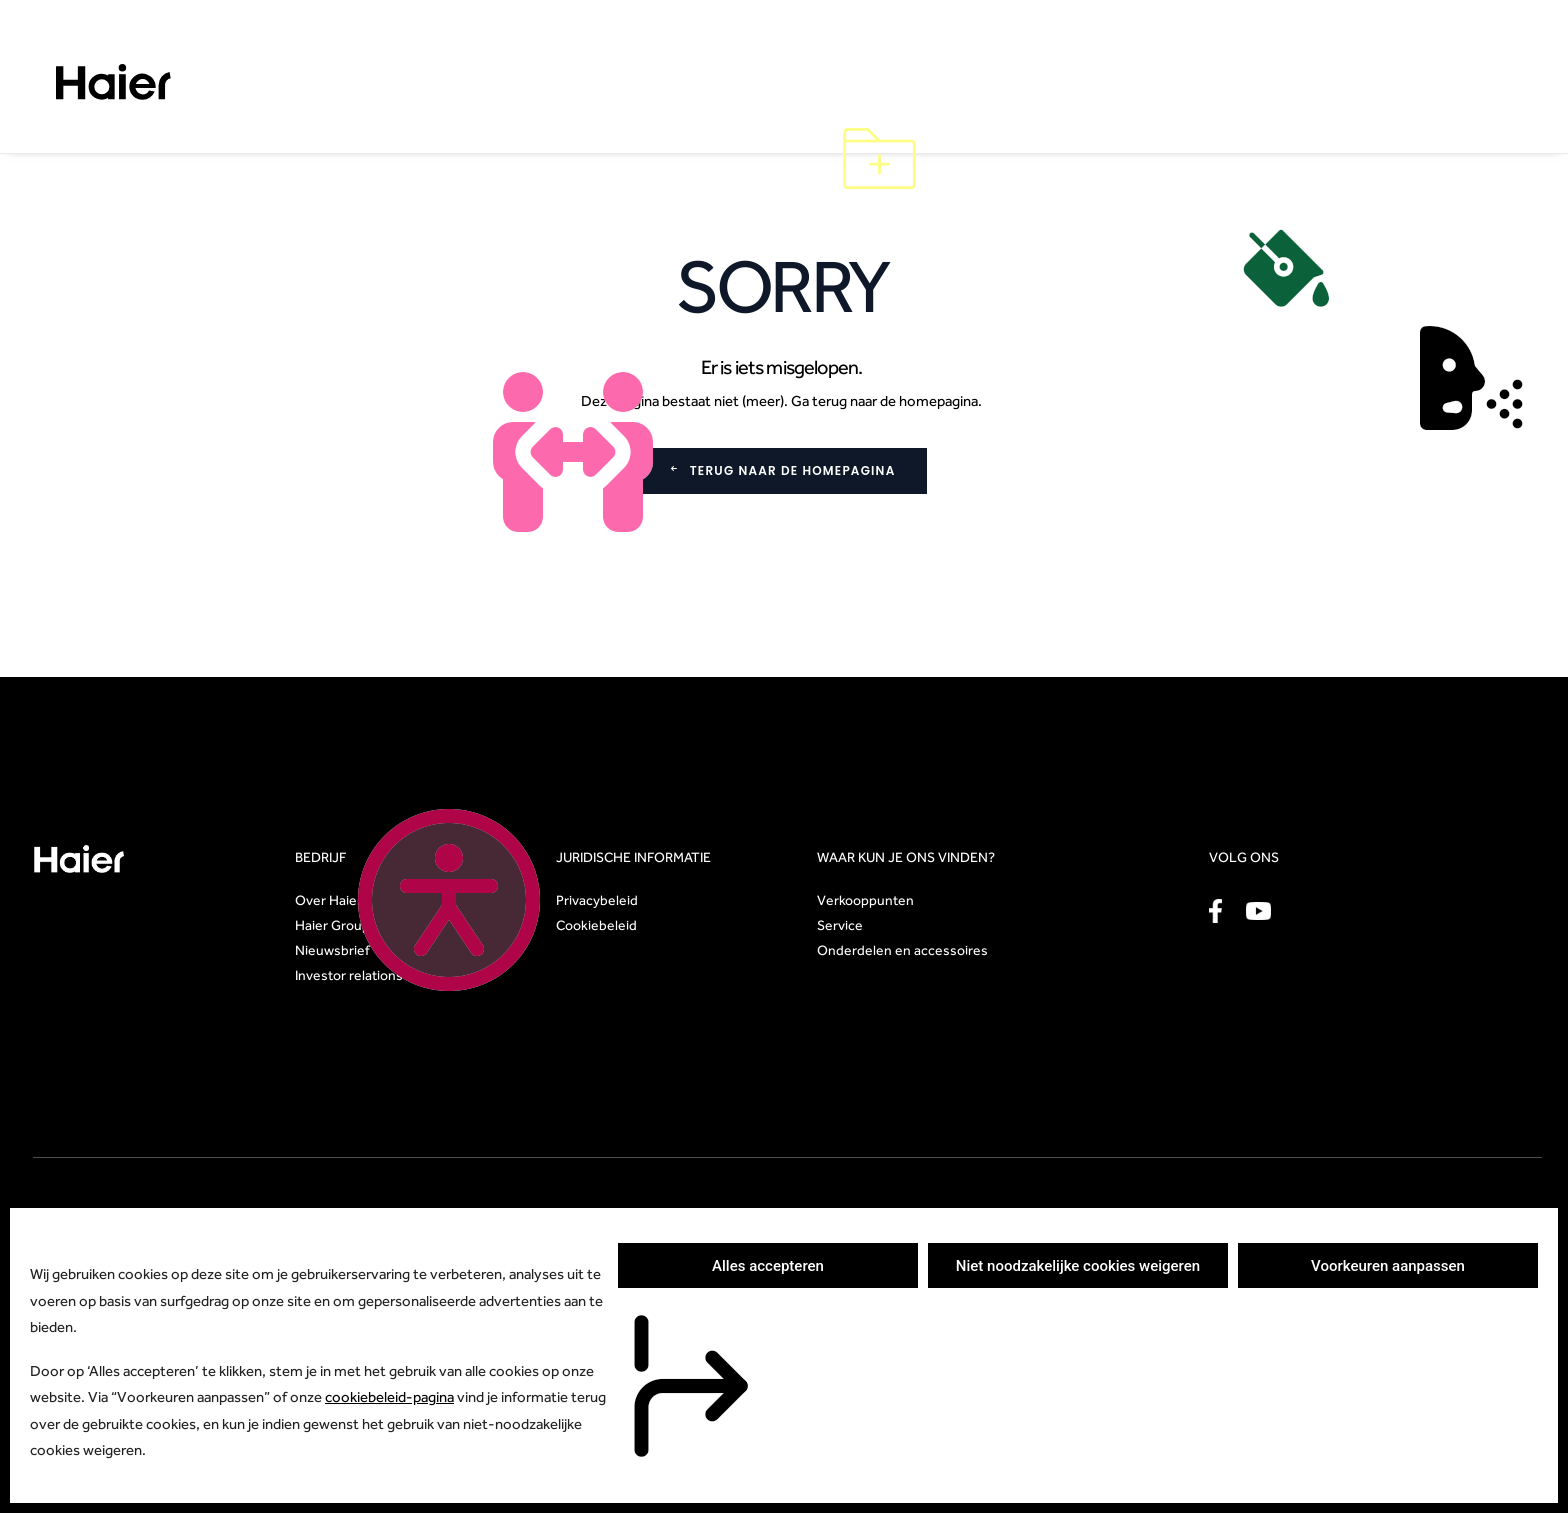 The width and height of the screenshot is (1568, 1513). I want to click on create a new folder, so click(879, 158).